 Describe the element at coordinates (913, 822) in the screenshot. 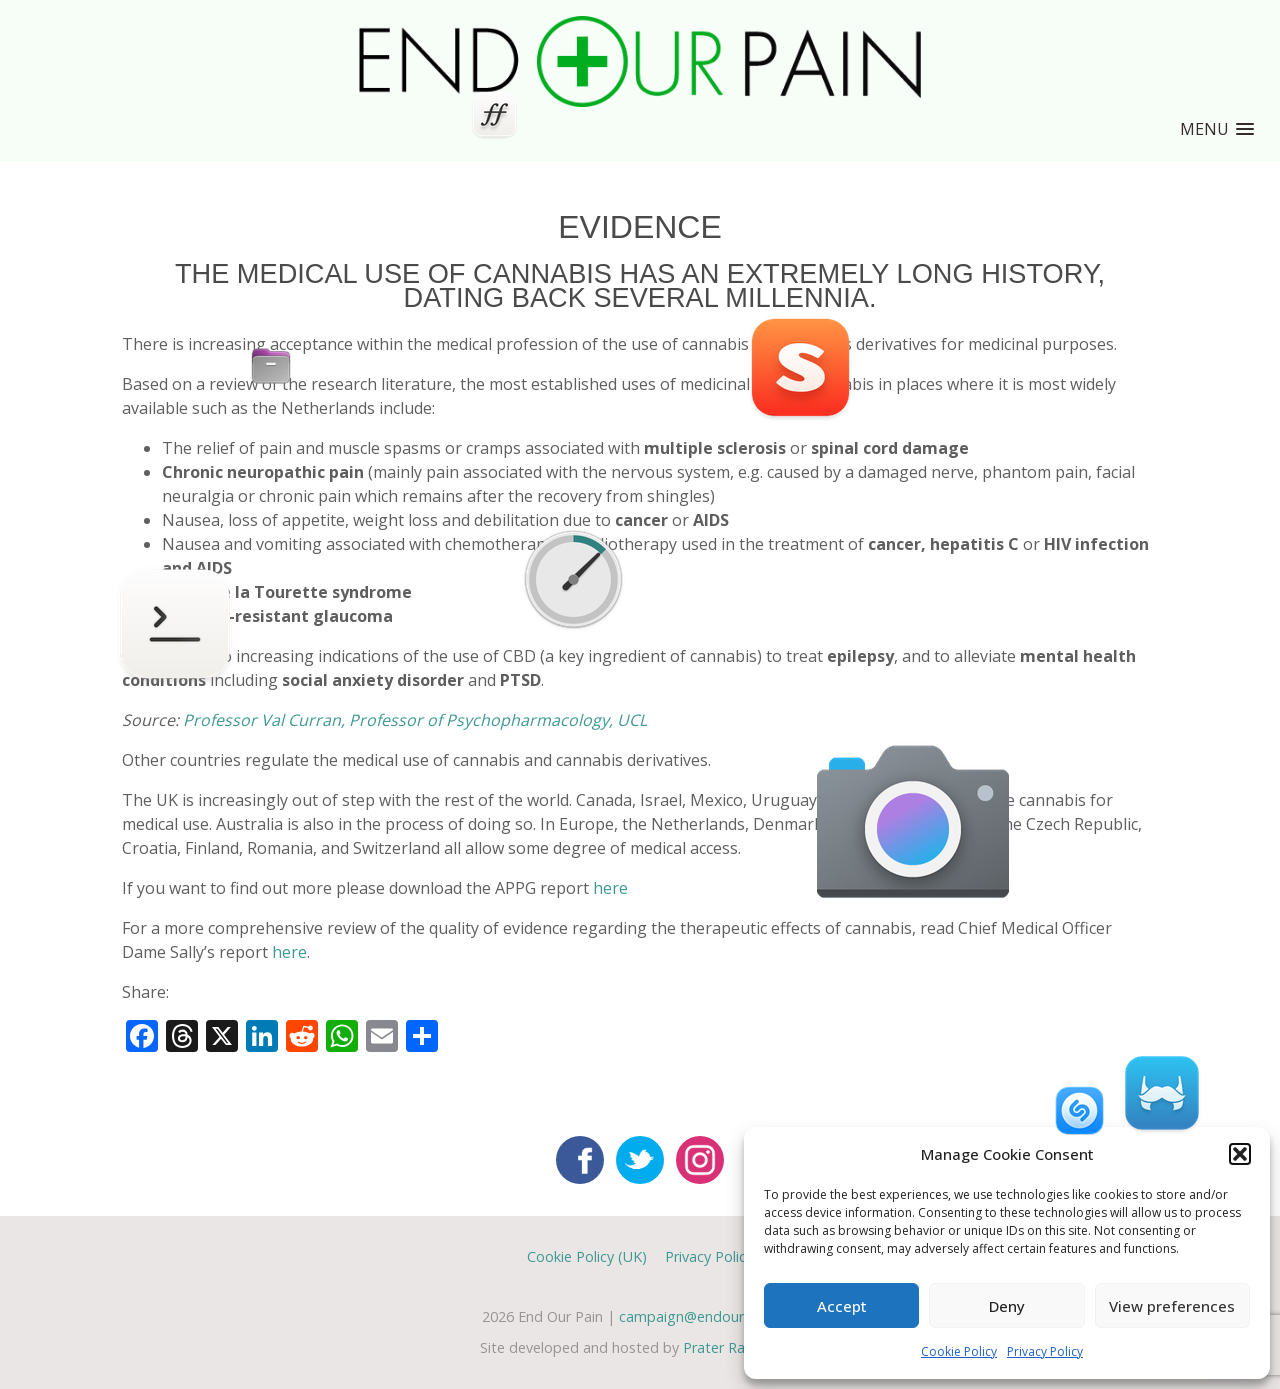

I see `open the camera app` at that location.